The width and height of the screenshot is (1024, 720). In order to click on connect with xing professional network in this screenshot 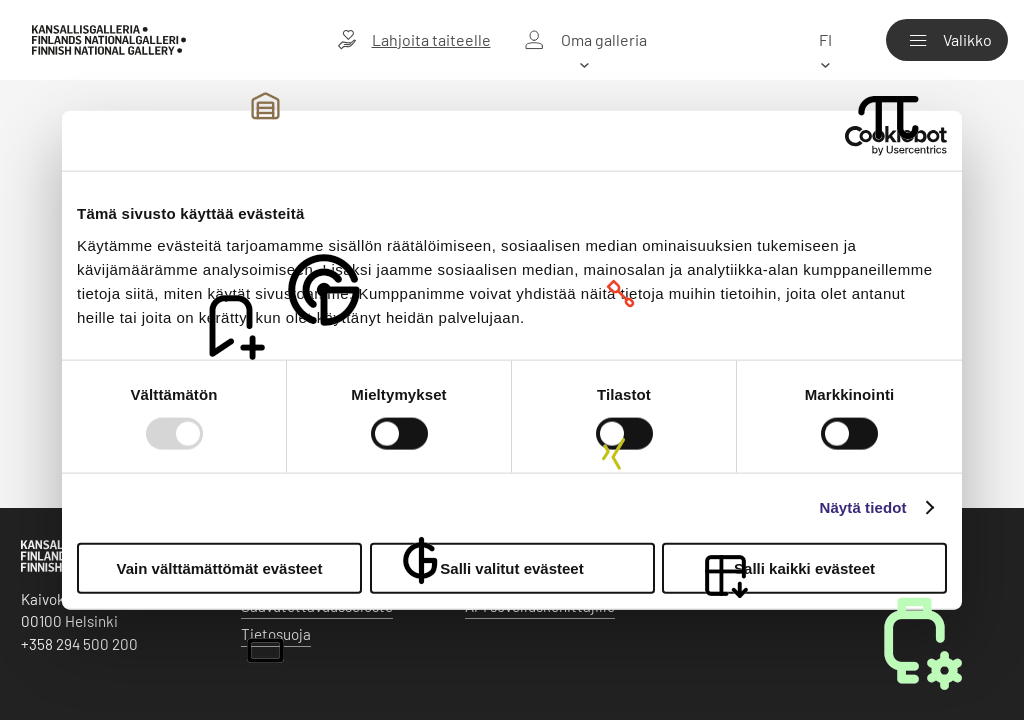, I will do `click(613, 454)`.